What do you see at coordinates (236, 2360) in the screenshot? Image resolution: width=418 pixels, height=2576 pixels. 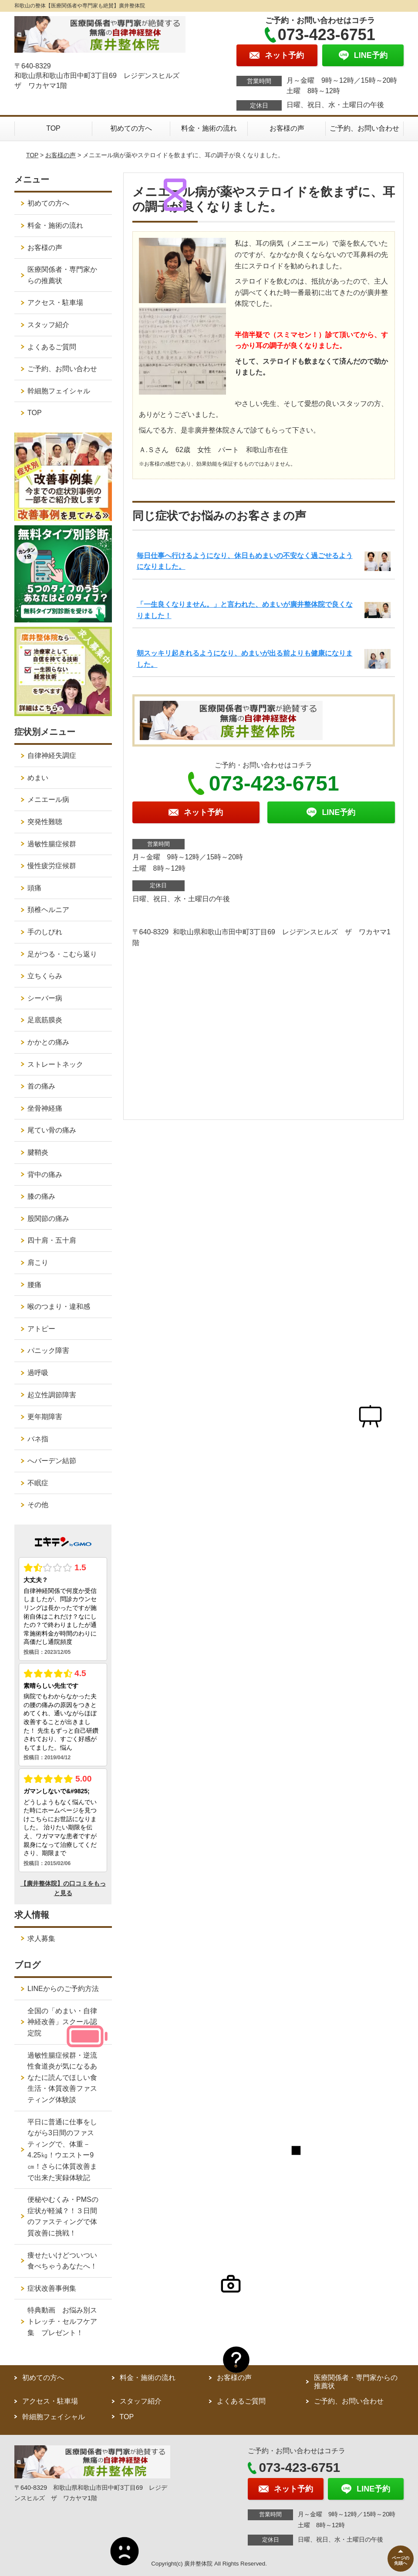 I see `access help or support information` at bounding box center [236, 2360].